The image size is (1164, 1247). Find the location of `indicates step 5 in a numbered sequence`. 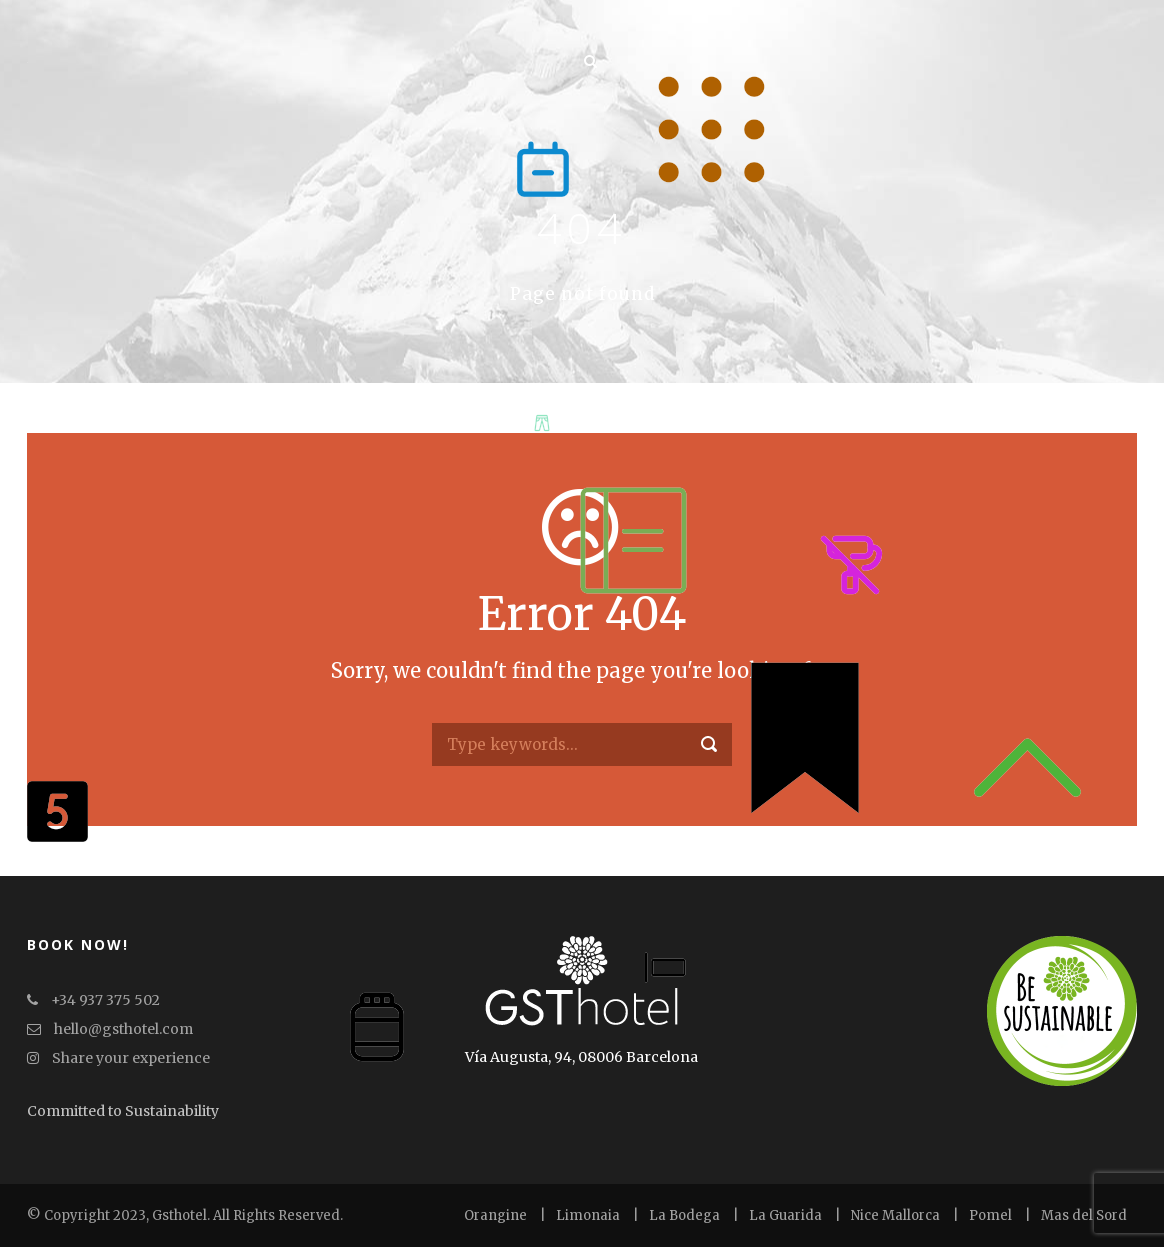

indicates step 5 in a numbered sequence is located at coordinates (57, 811).